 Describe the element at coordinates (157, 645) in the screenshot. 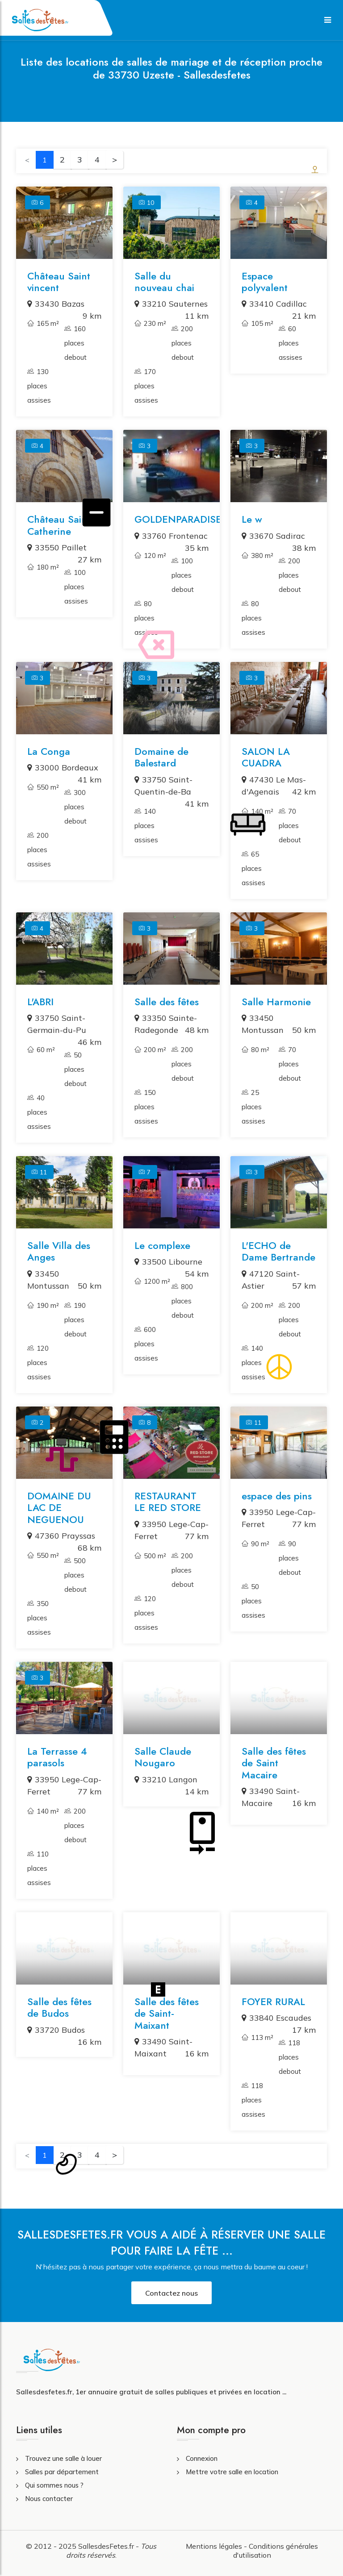

I see `delete the previous character` at that location.